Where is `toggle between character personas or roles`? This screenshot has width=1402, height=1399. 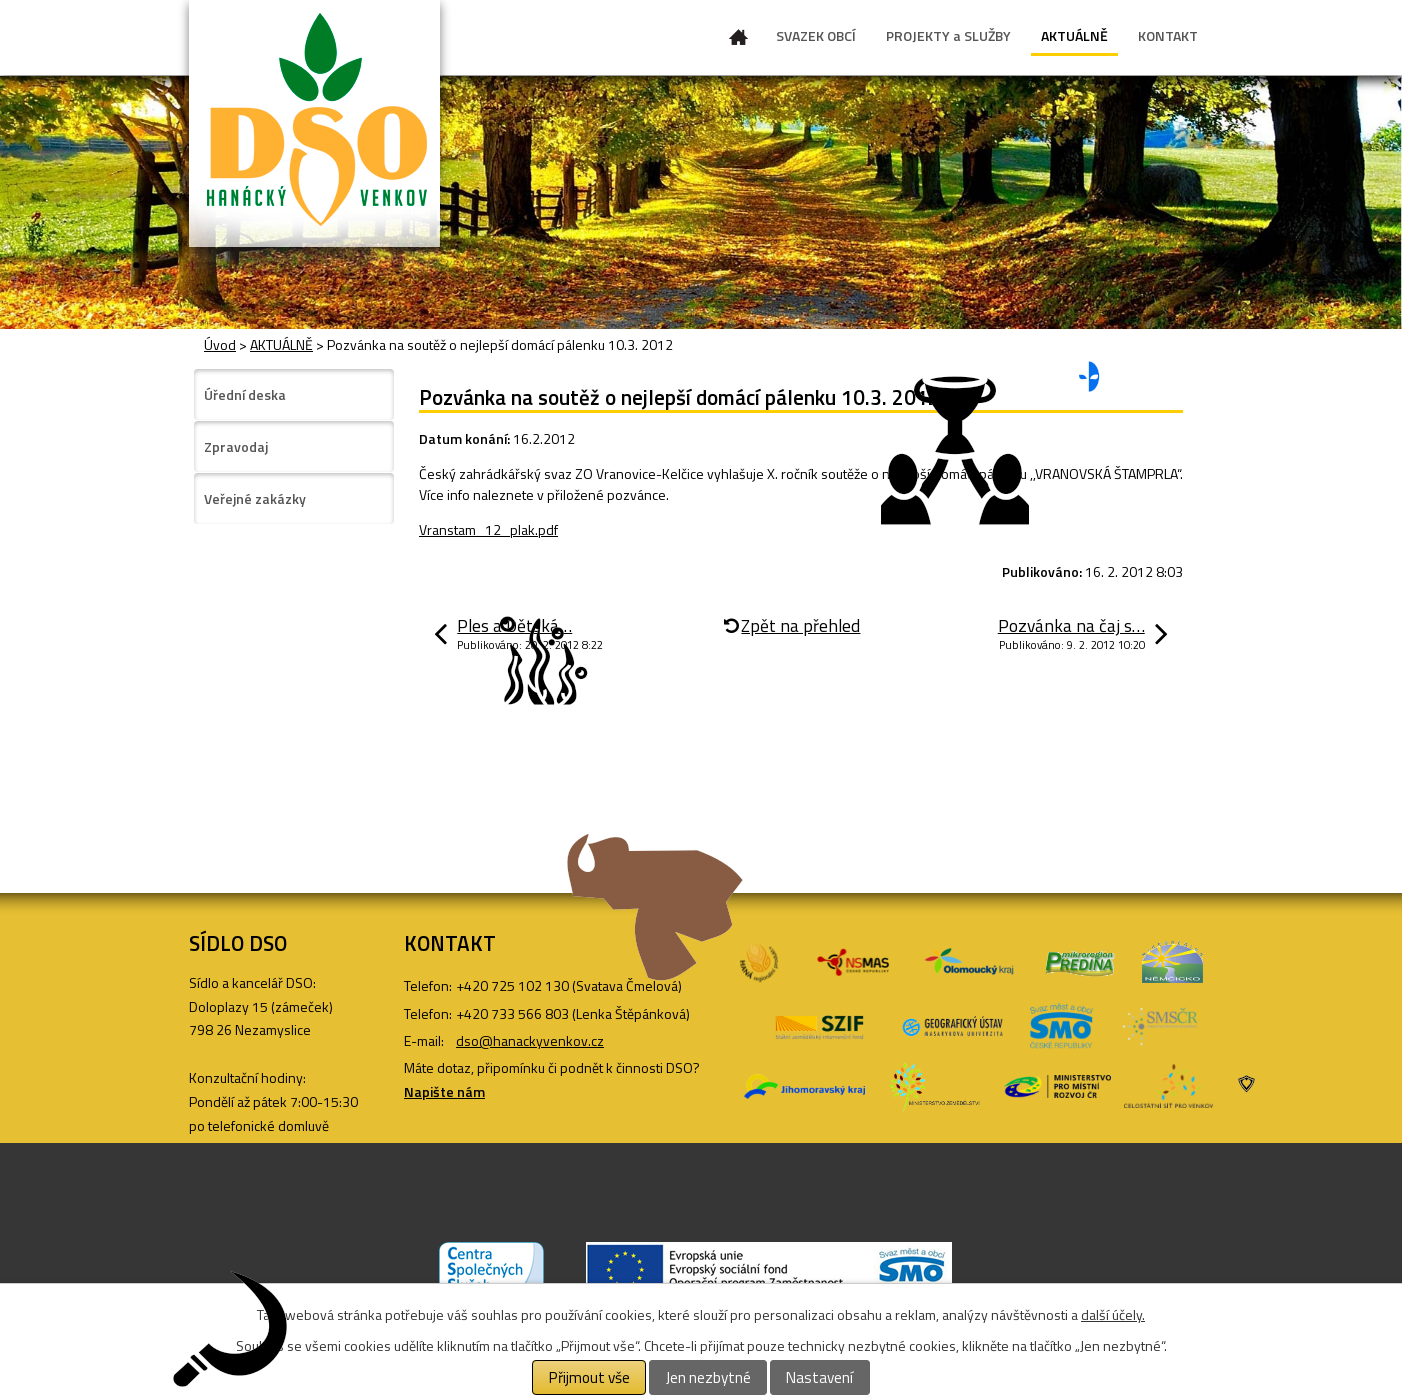
toggle between character personas or roles is located at coordinates (1087, 376).